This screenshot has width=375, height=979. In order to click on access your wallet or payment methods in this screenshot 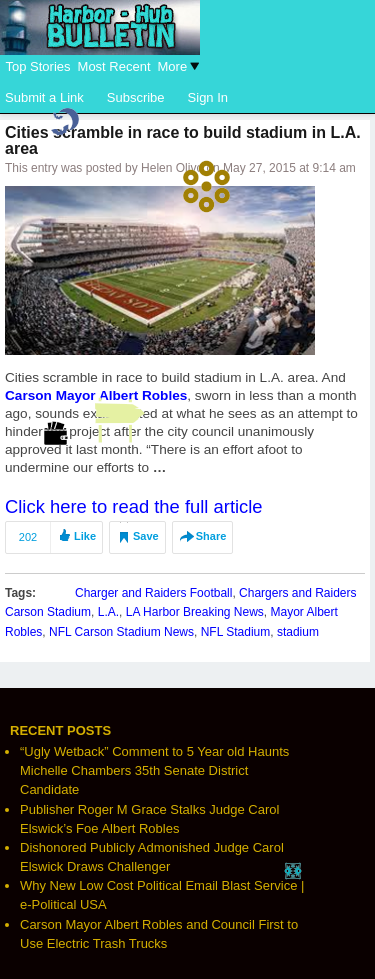, I will do `click(55, 433)`.